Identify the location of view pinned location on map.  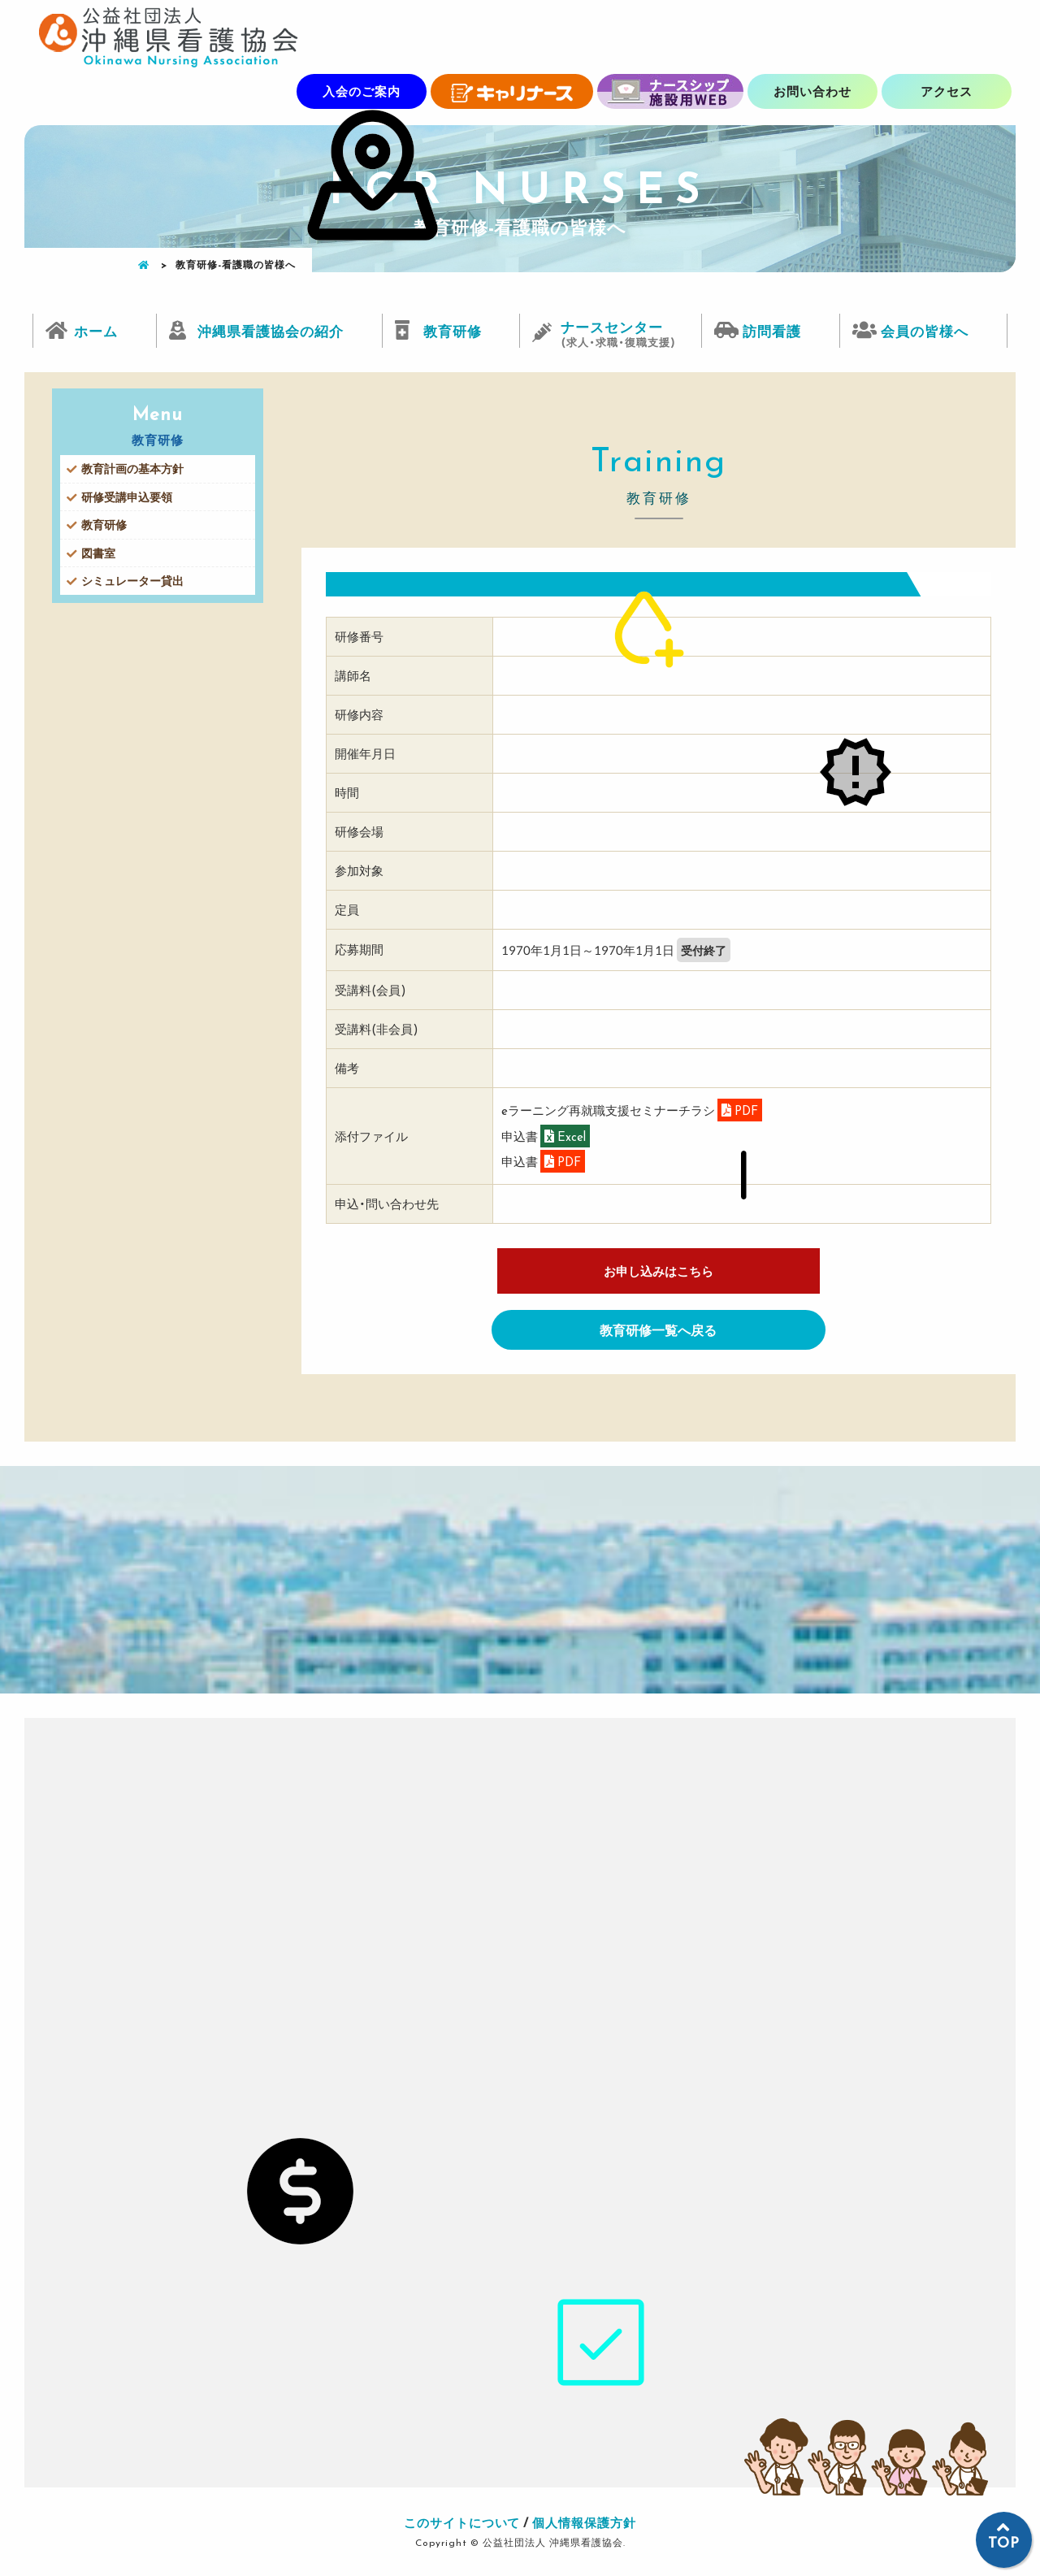
(372, 175).